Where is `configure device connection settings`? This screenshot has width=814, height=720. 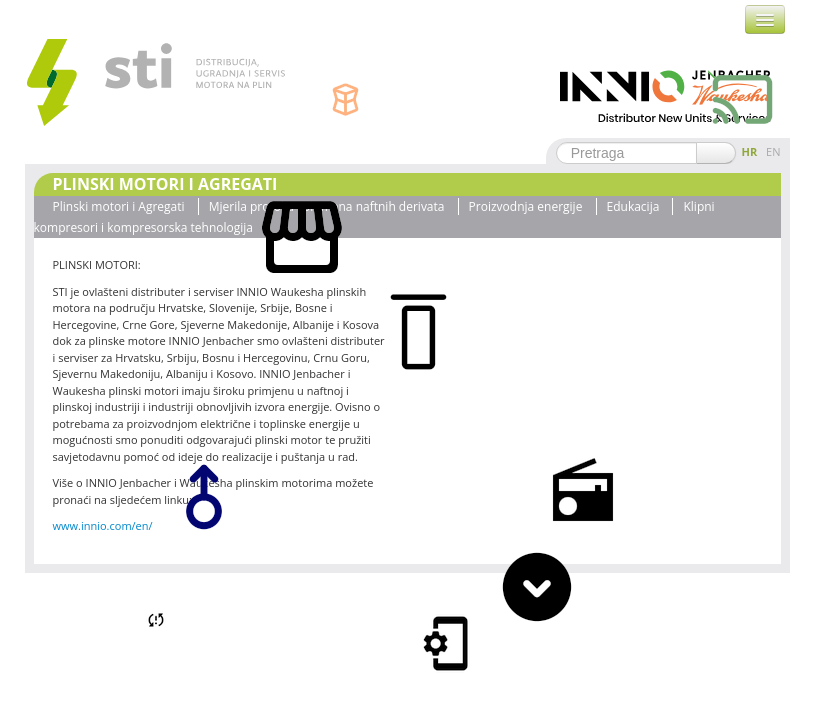
configure device connection settings is located at coordinates (445, 643).